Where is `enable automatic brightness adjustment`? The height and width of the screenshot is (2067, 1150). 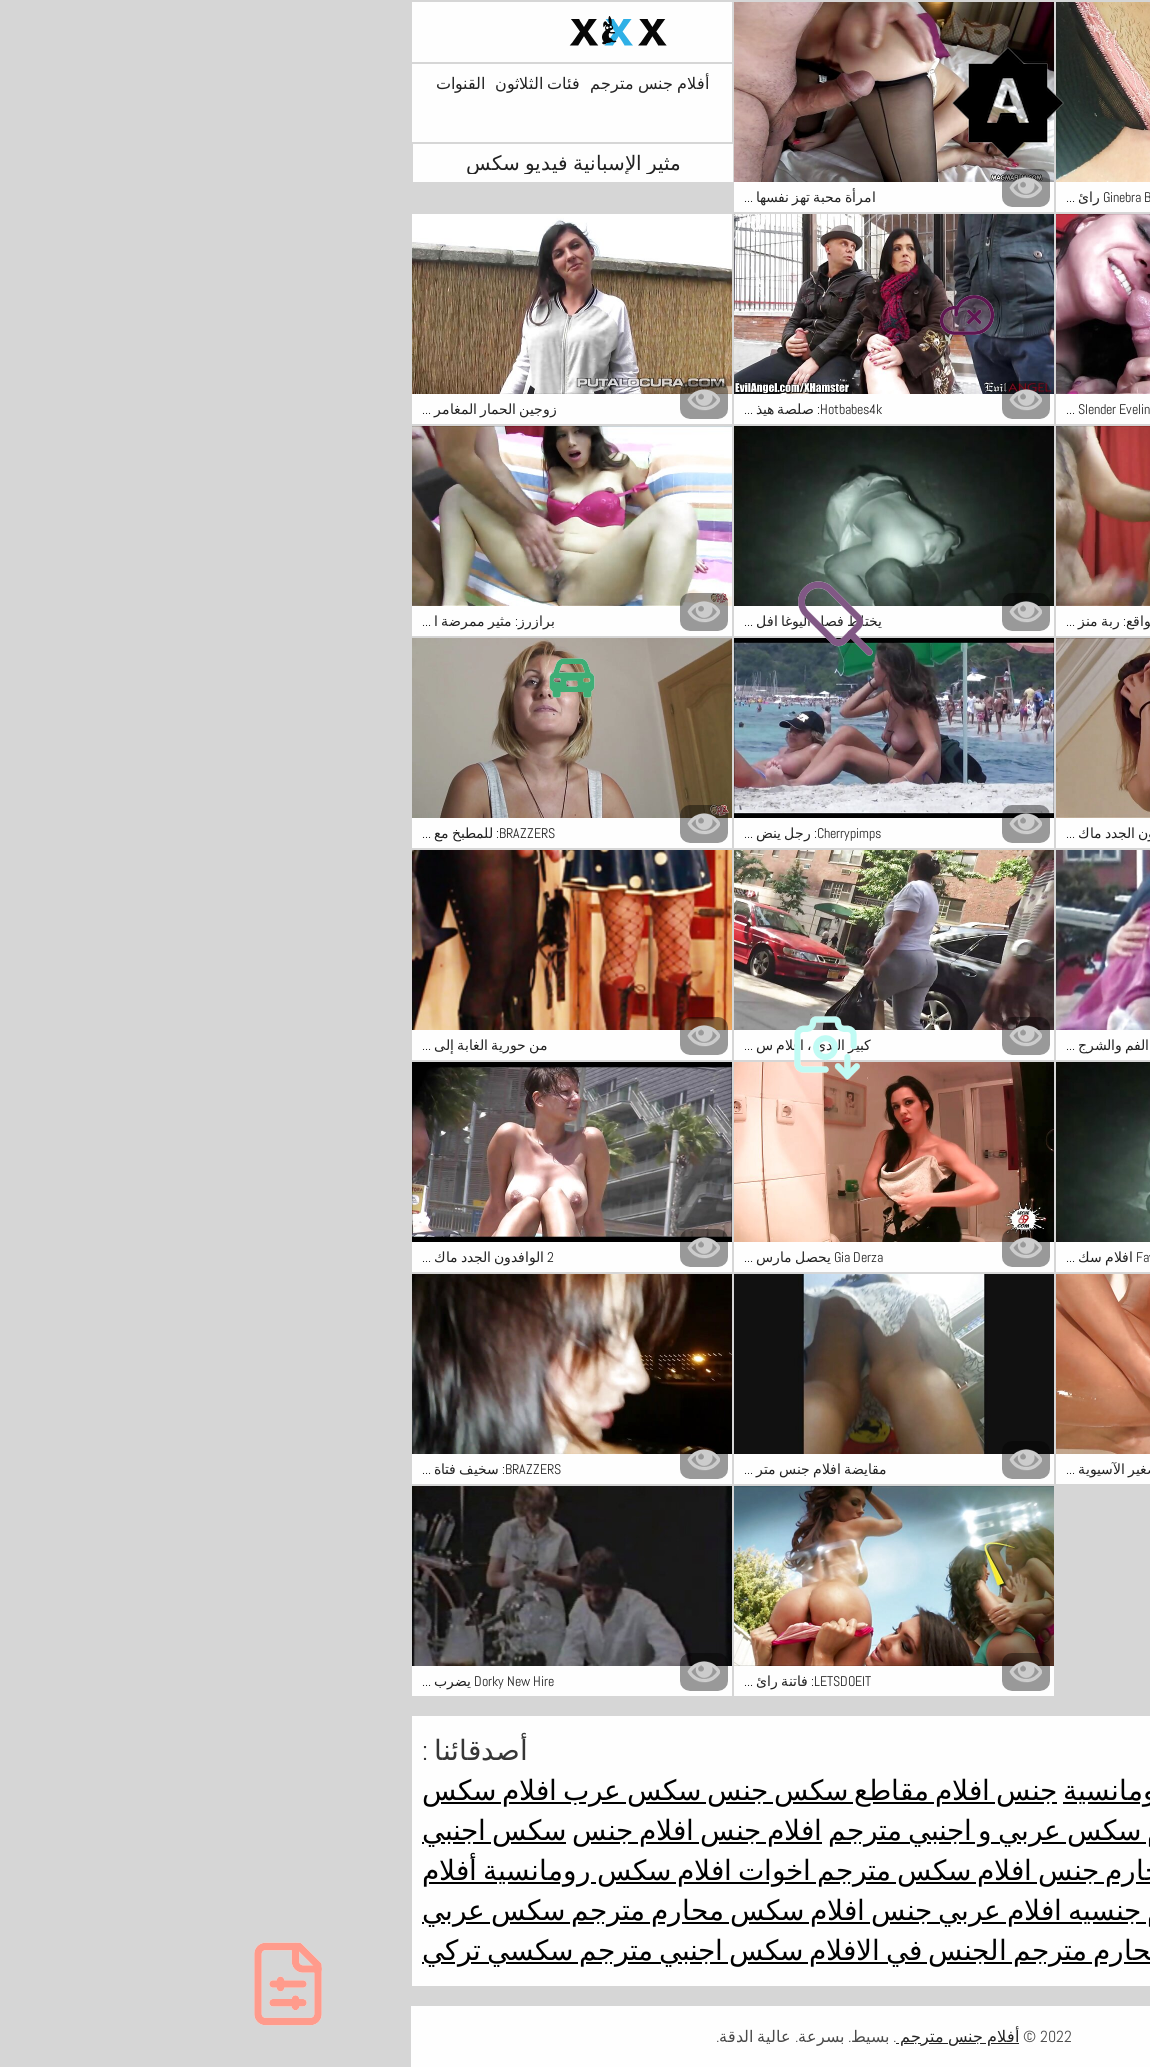 enable automatic brightness adjustment is located at coordinates (1008, 103).